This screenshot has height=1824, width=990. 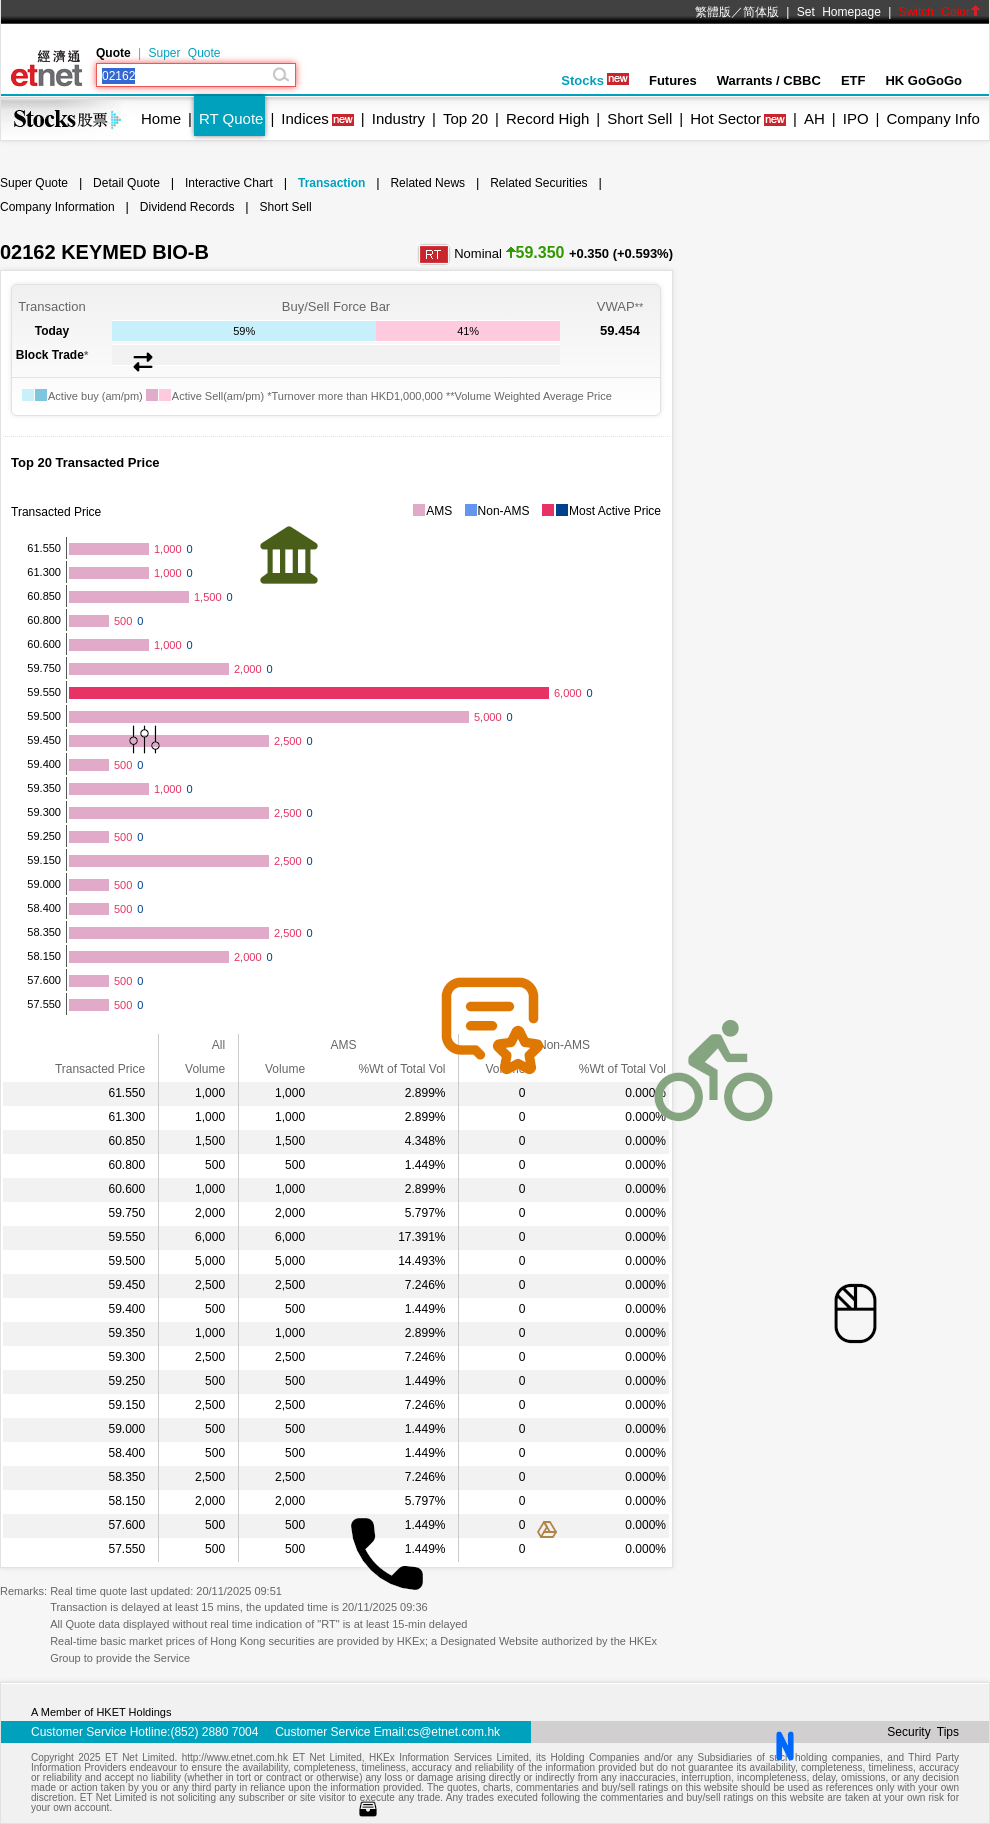 I want to click on open Google Drive, so click(x=547, y=1529).